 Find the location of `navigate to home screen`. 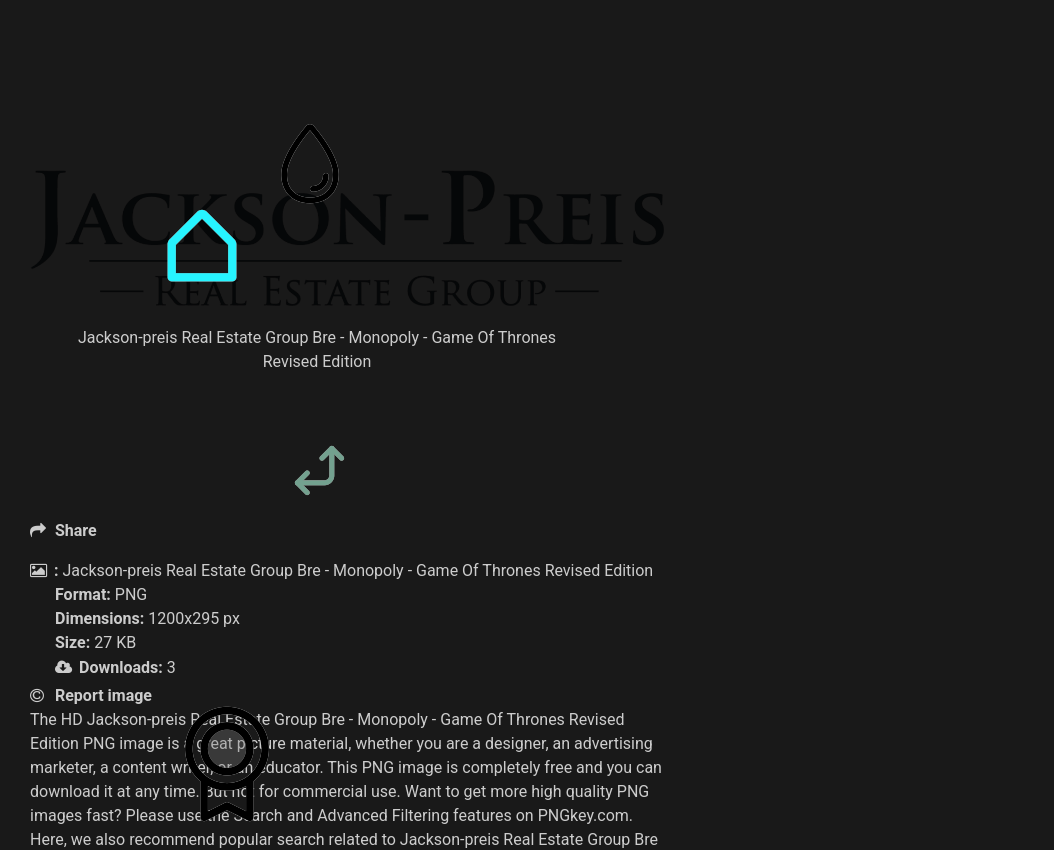

navigate to home screen is located at coordinates (202, 247).